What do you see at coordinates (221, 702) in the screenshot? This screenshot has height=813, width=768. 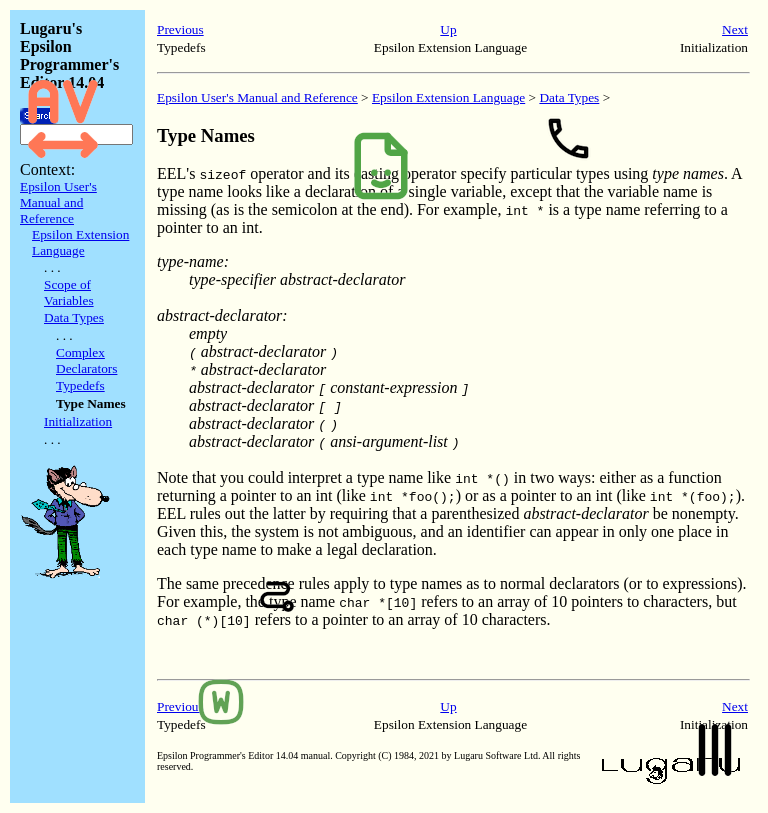 I see `access items or content starting with "W"` at bounding box center [221, 702].